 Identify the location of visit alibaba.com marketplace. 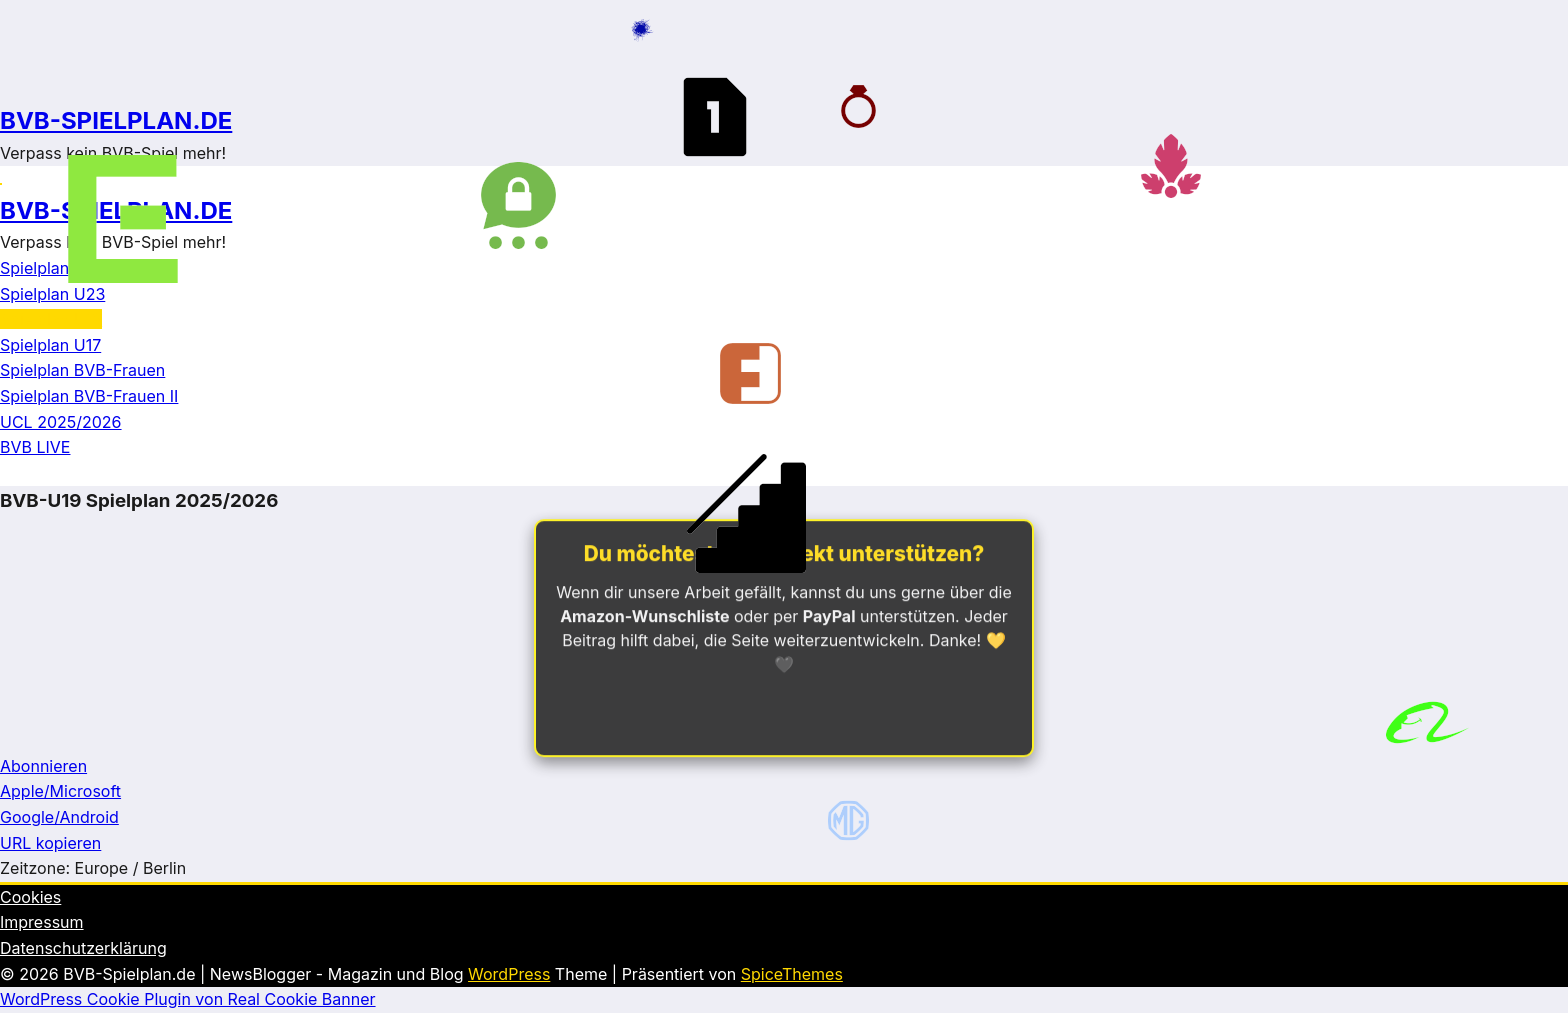
(1427, 722).